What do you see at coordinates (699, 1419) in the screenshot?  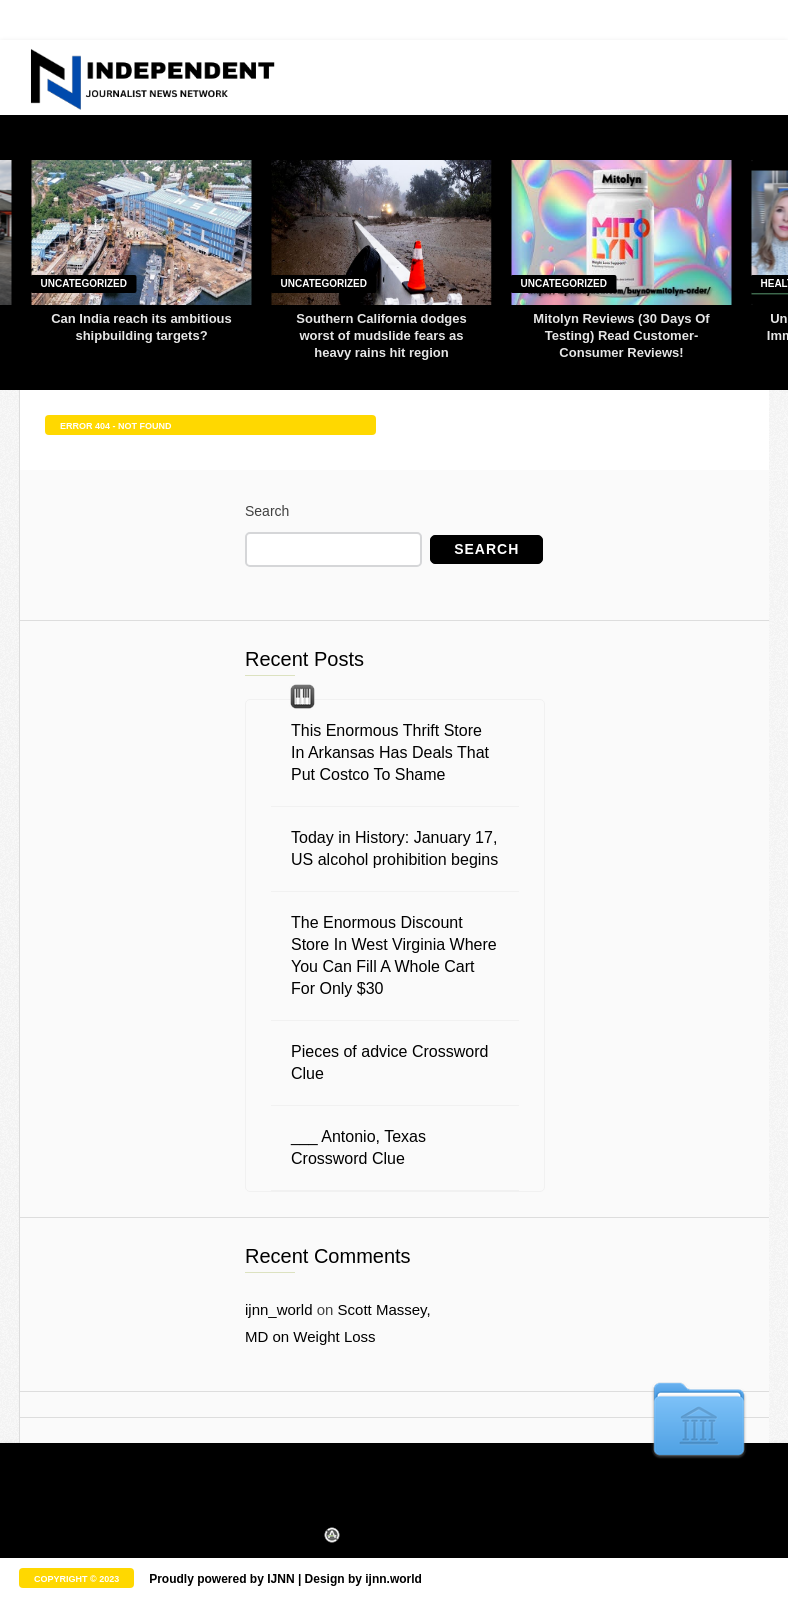 I see `open the system library folder` at bounding box center [699, 1419].